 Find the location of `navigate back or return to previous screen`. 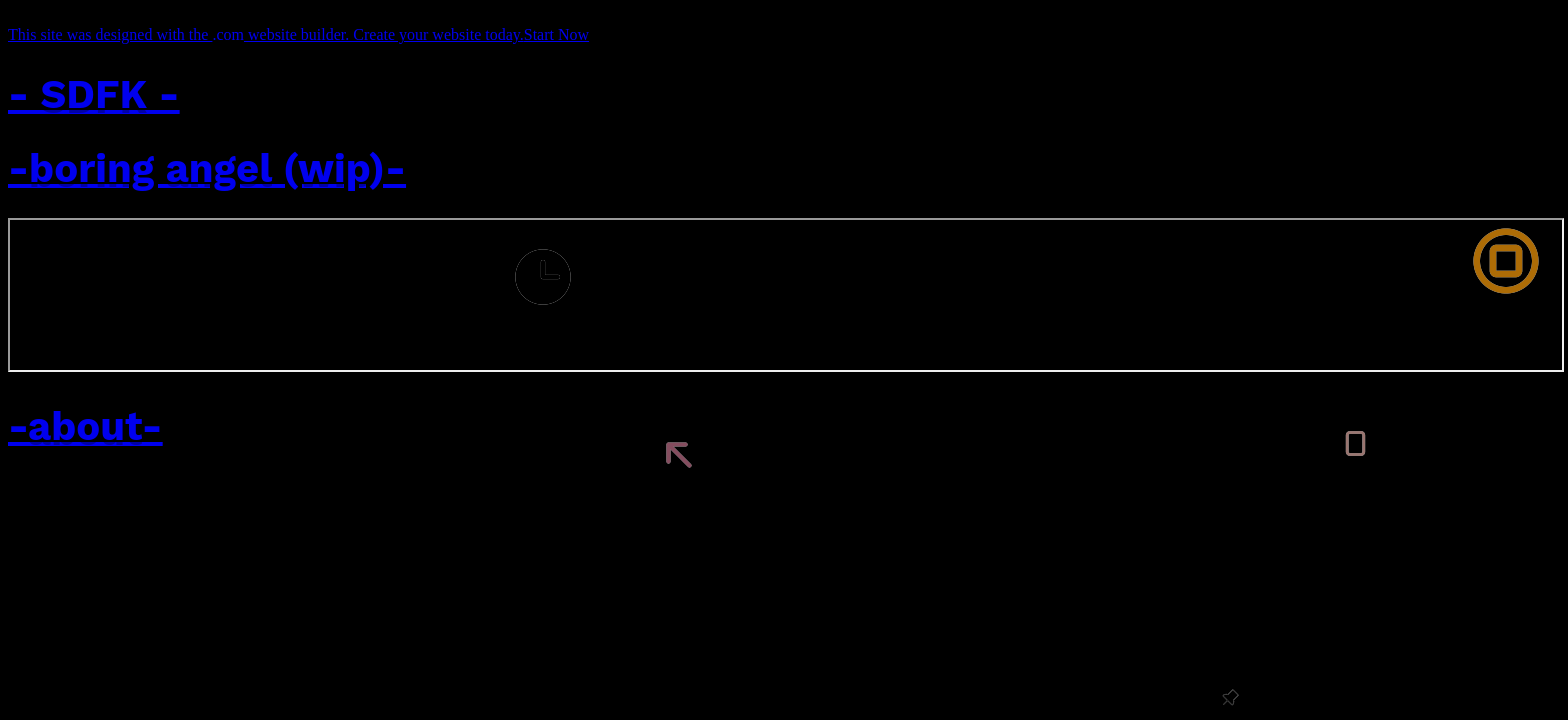

navigate back or return to previous screen is located at coordinates (679, 455).